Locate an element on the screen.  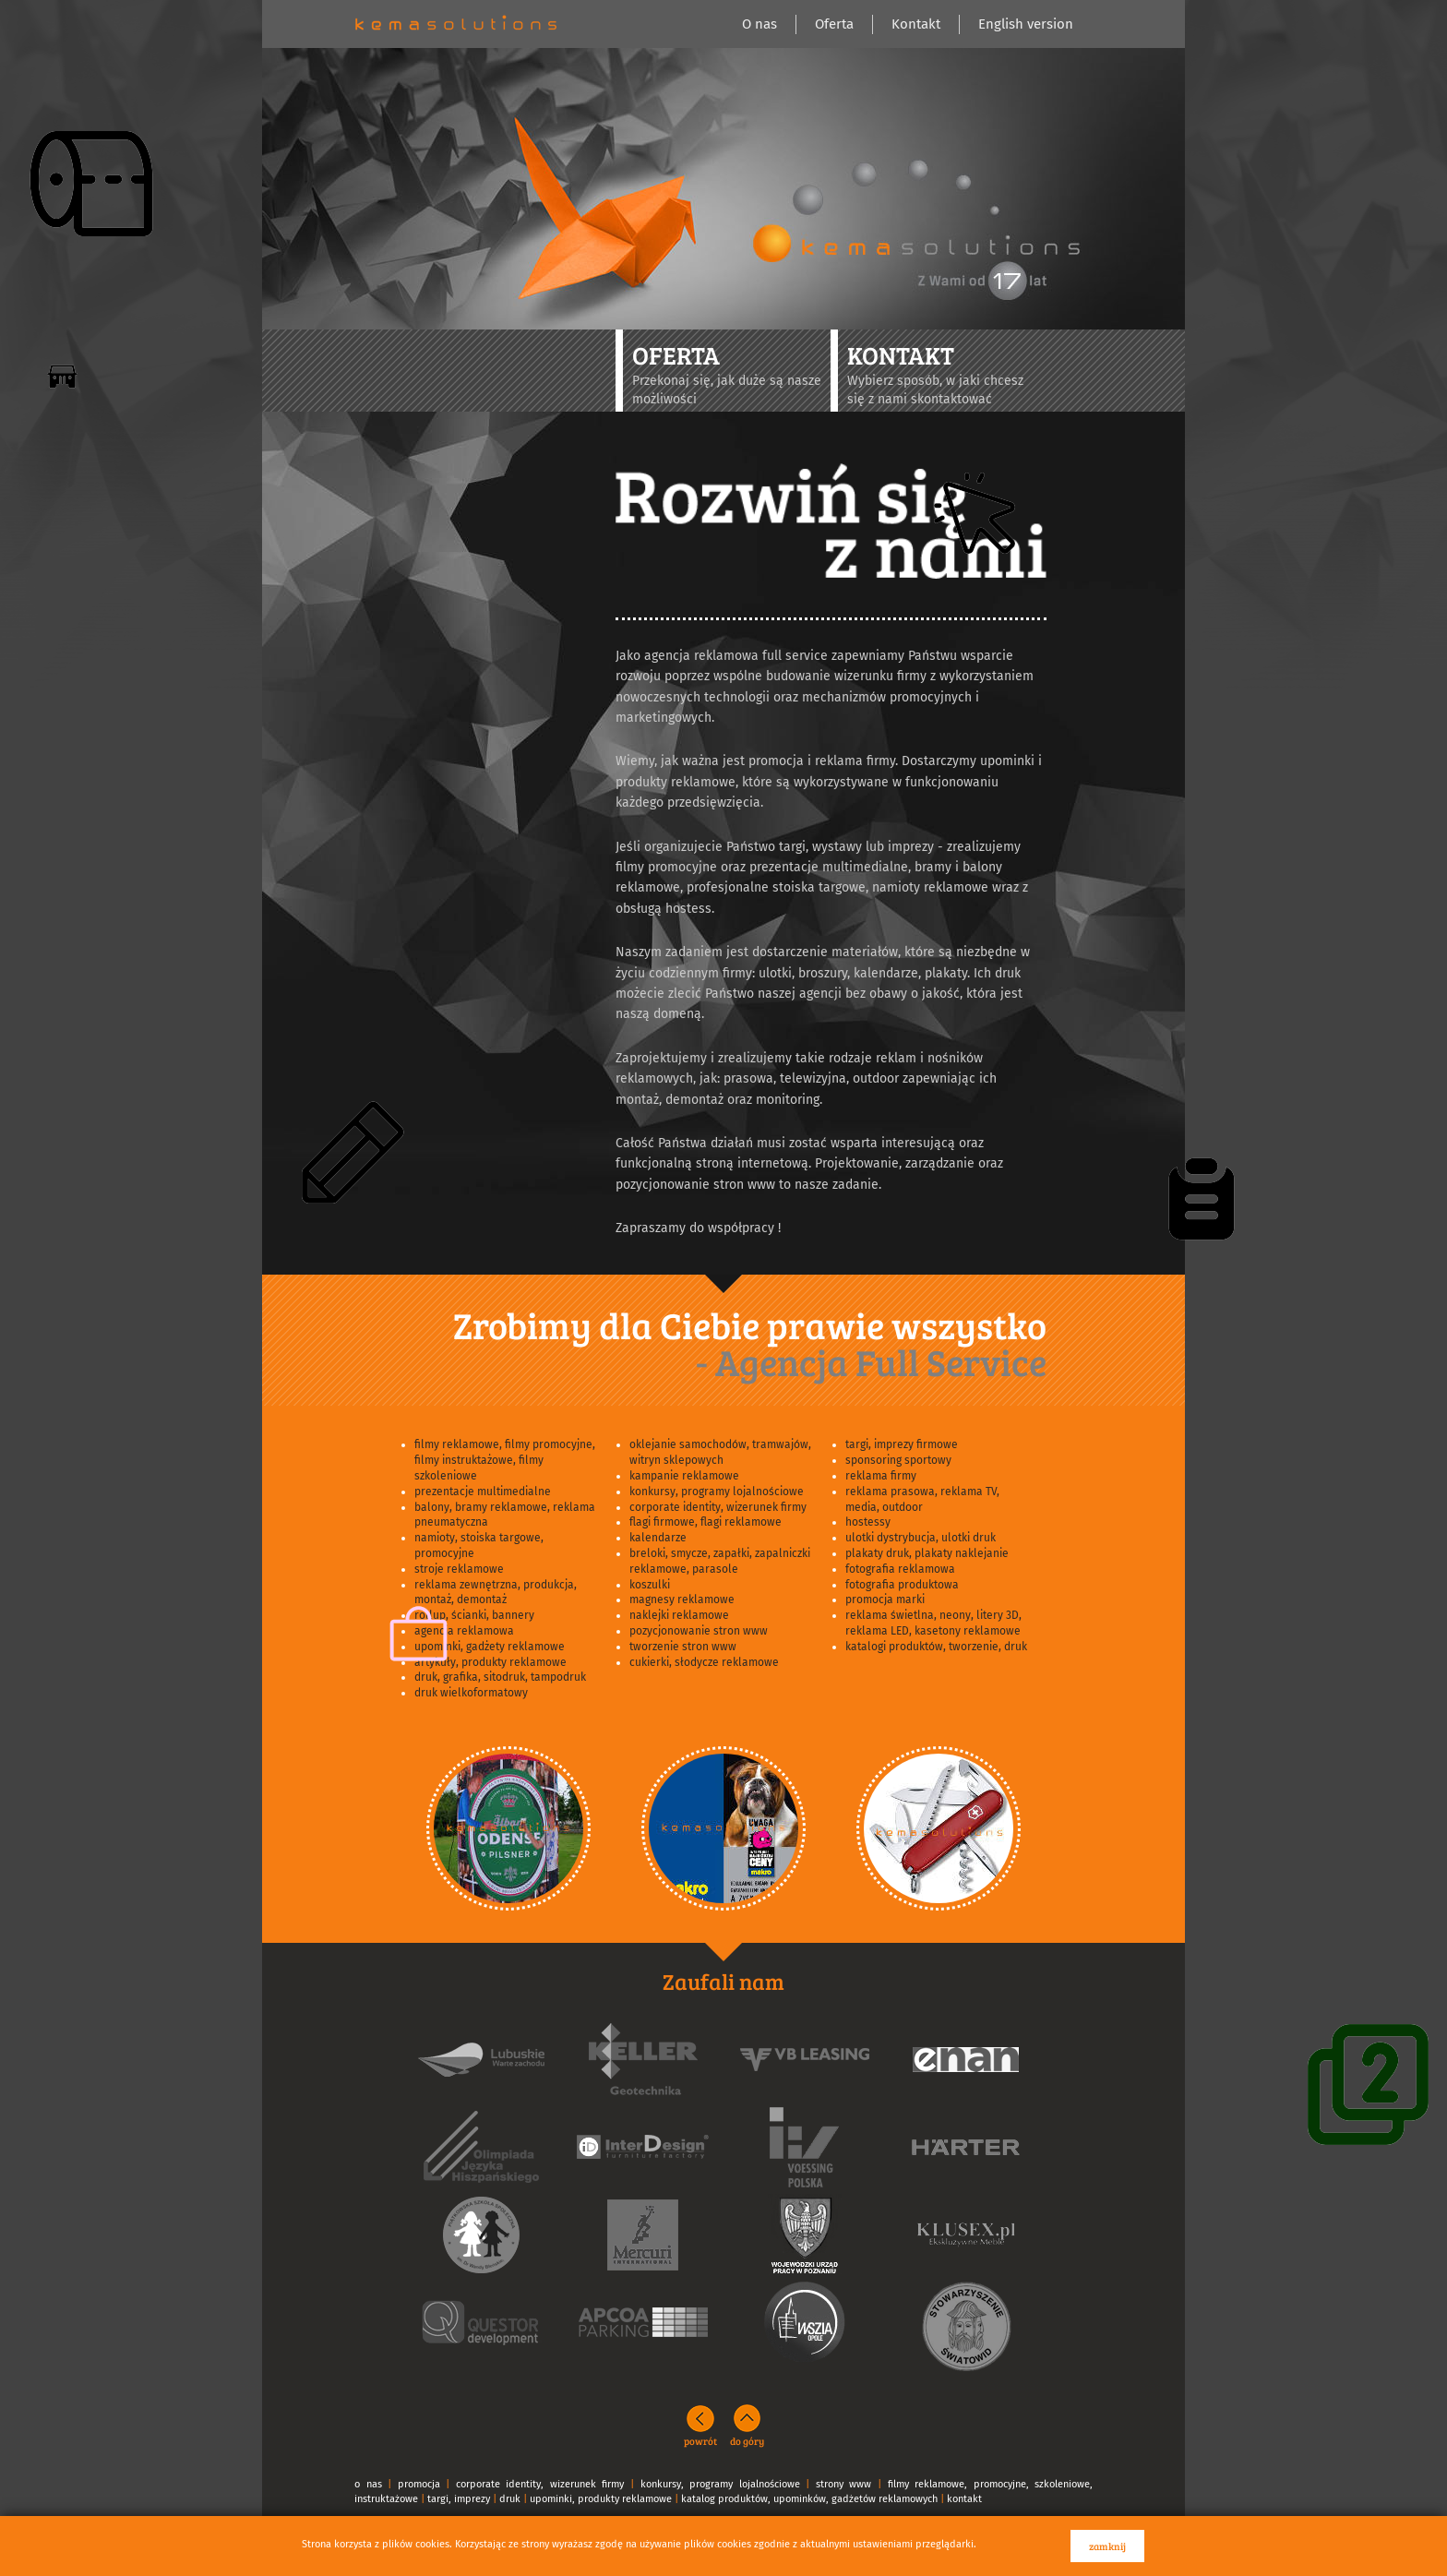
view clipboard contents is located at coordinates (1202, 1199).